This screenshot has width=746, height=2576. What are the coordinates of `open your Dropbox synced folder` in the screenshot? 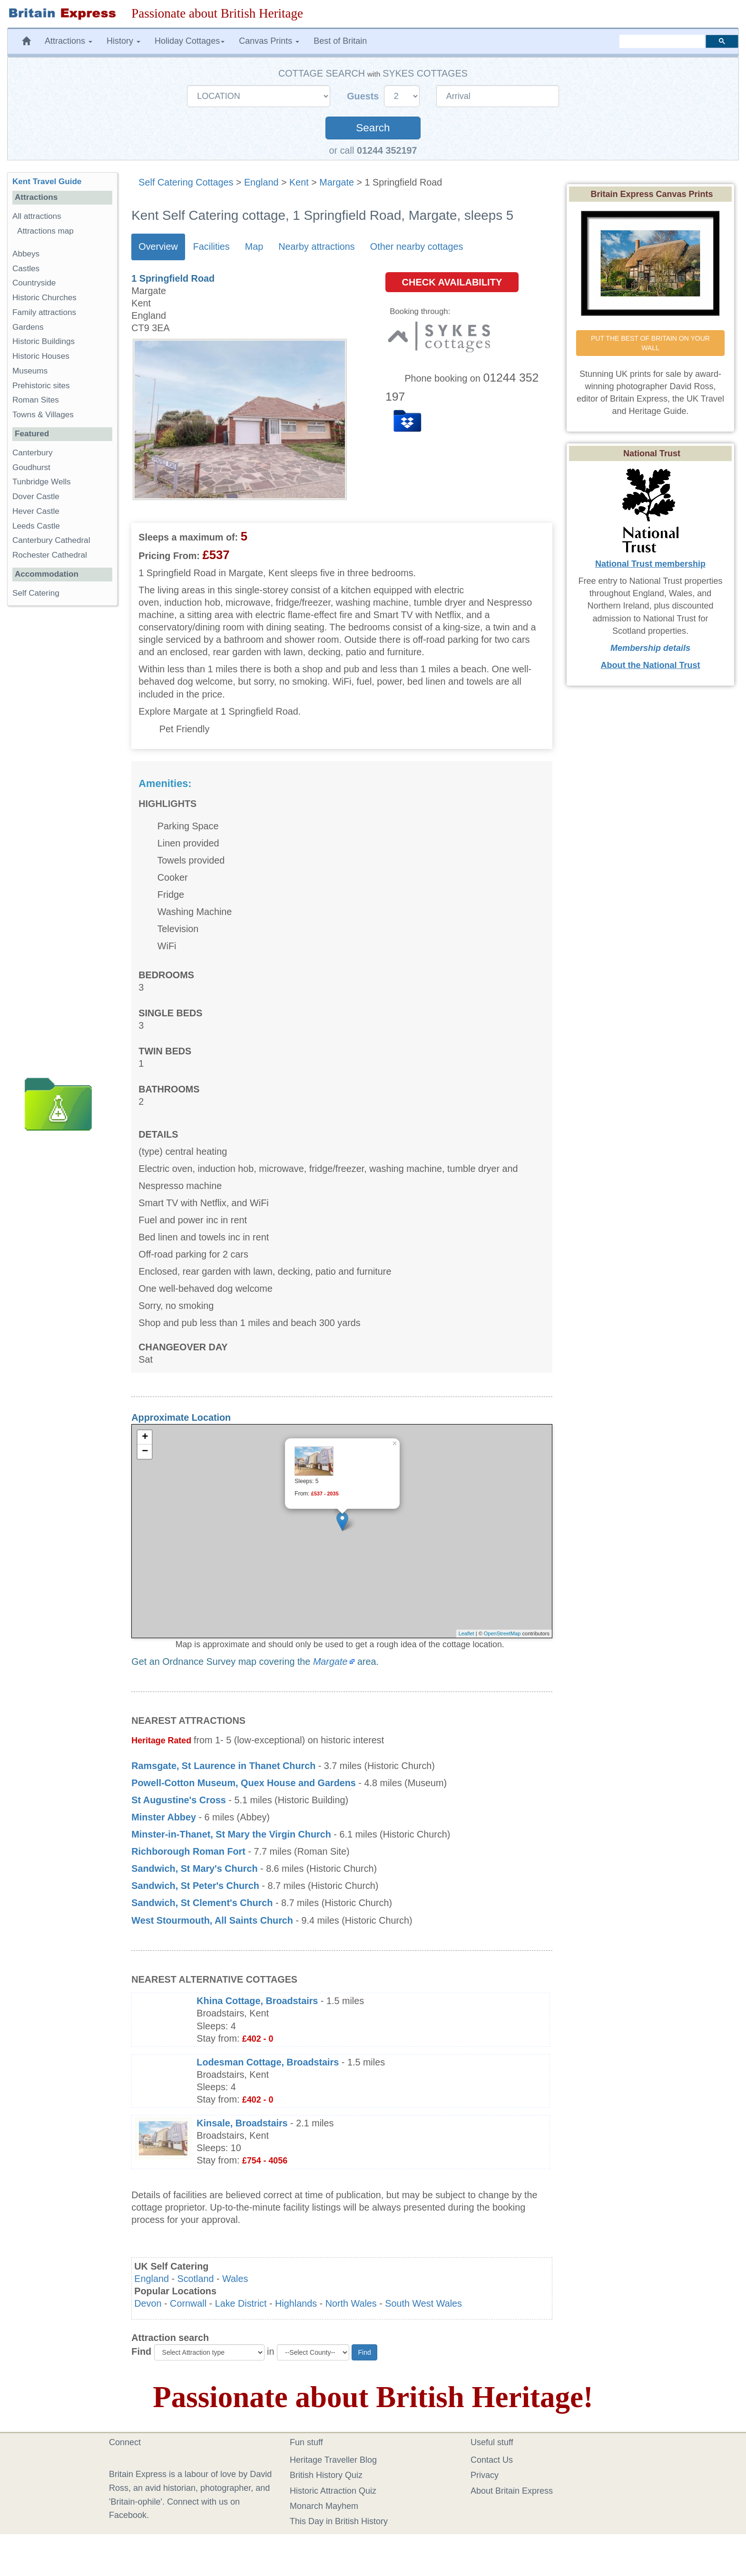 It's located at (407, 422).